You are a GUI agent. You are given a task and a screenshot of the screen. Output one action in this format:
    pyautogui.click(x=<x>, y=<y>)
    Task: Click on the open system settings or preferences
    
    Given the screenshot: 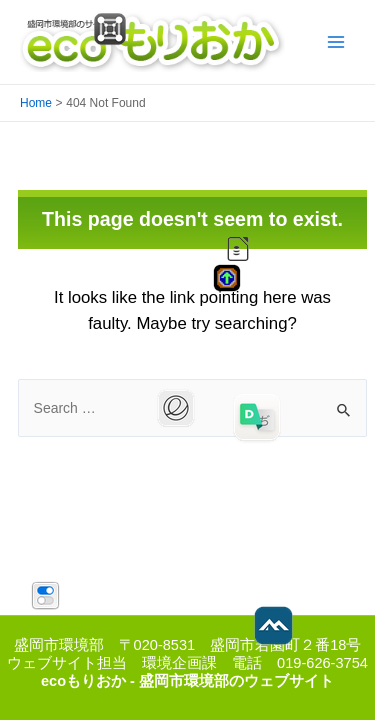 What is the action you would take?
    pyautogui.click(x=45, y=595)
    